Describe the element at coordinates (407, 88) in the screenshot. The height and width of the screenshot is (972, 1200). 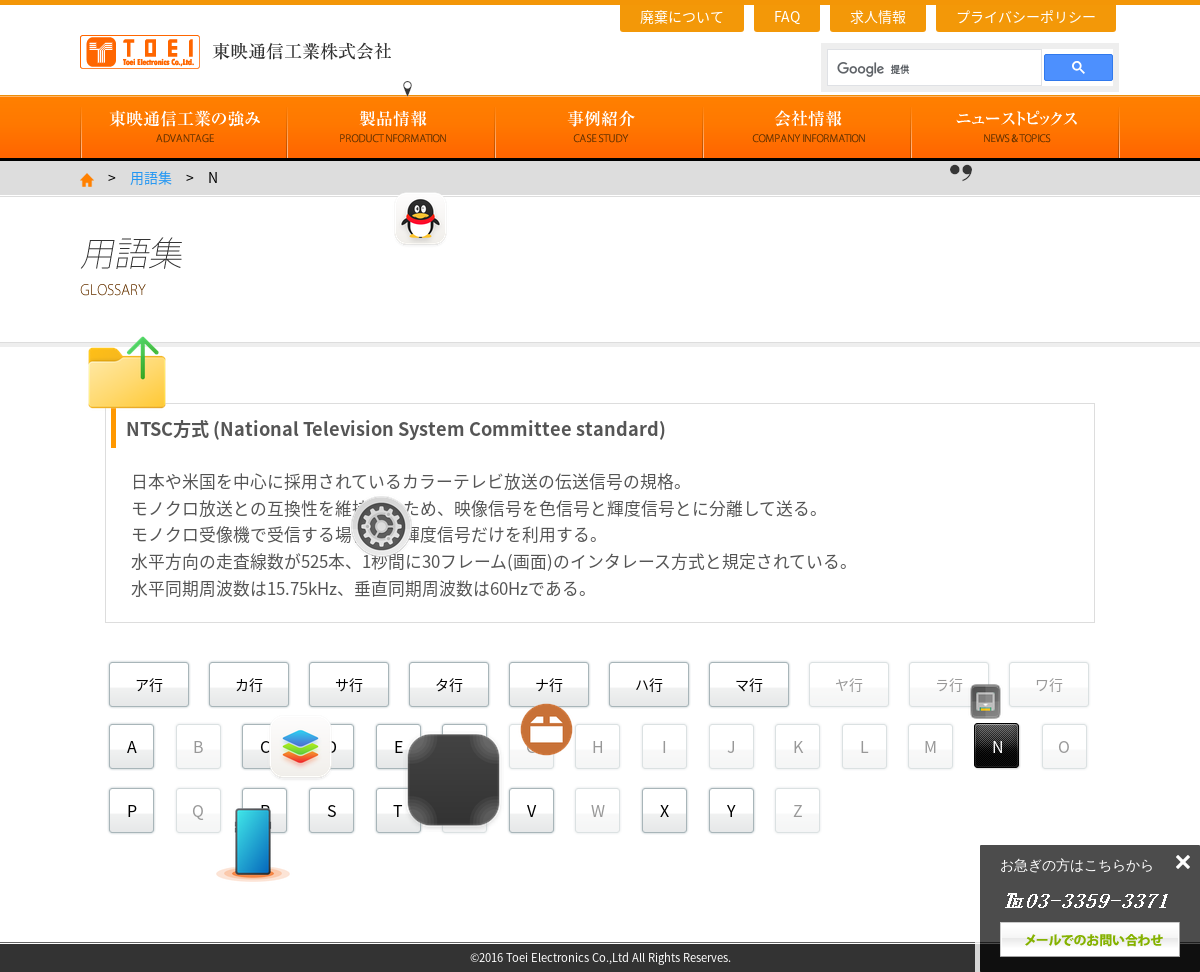
I see `open maps application` at that location.